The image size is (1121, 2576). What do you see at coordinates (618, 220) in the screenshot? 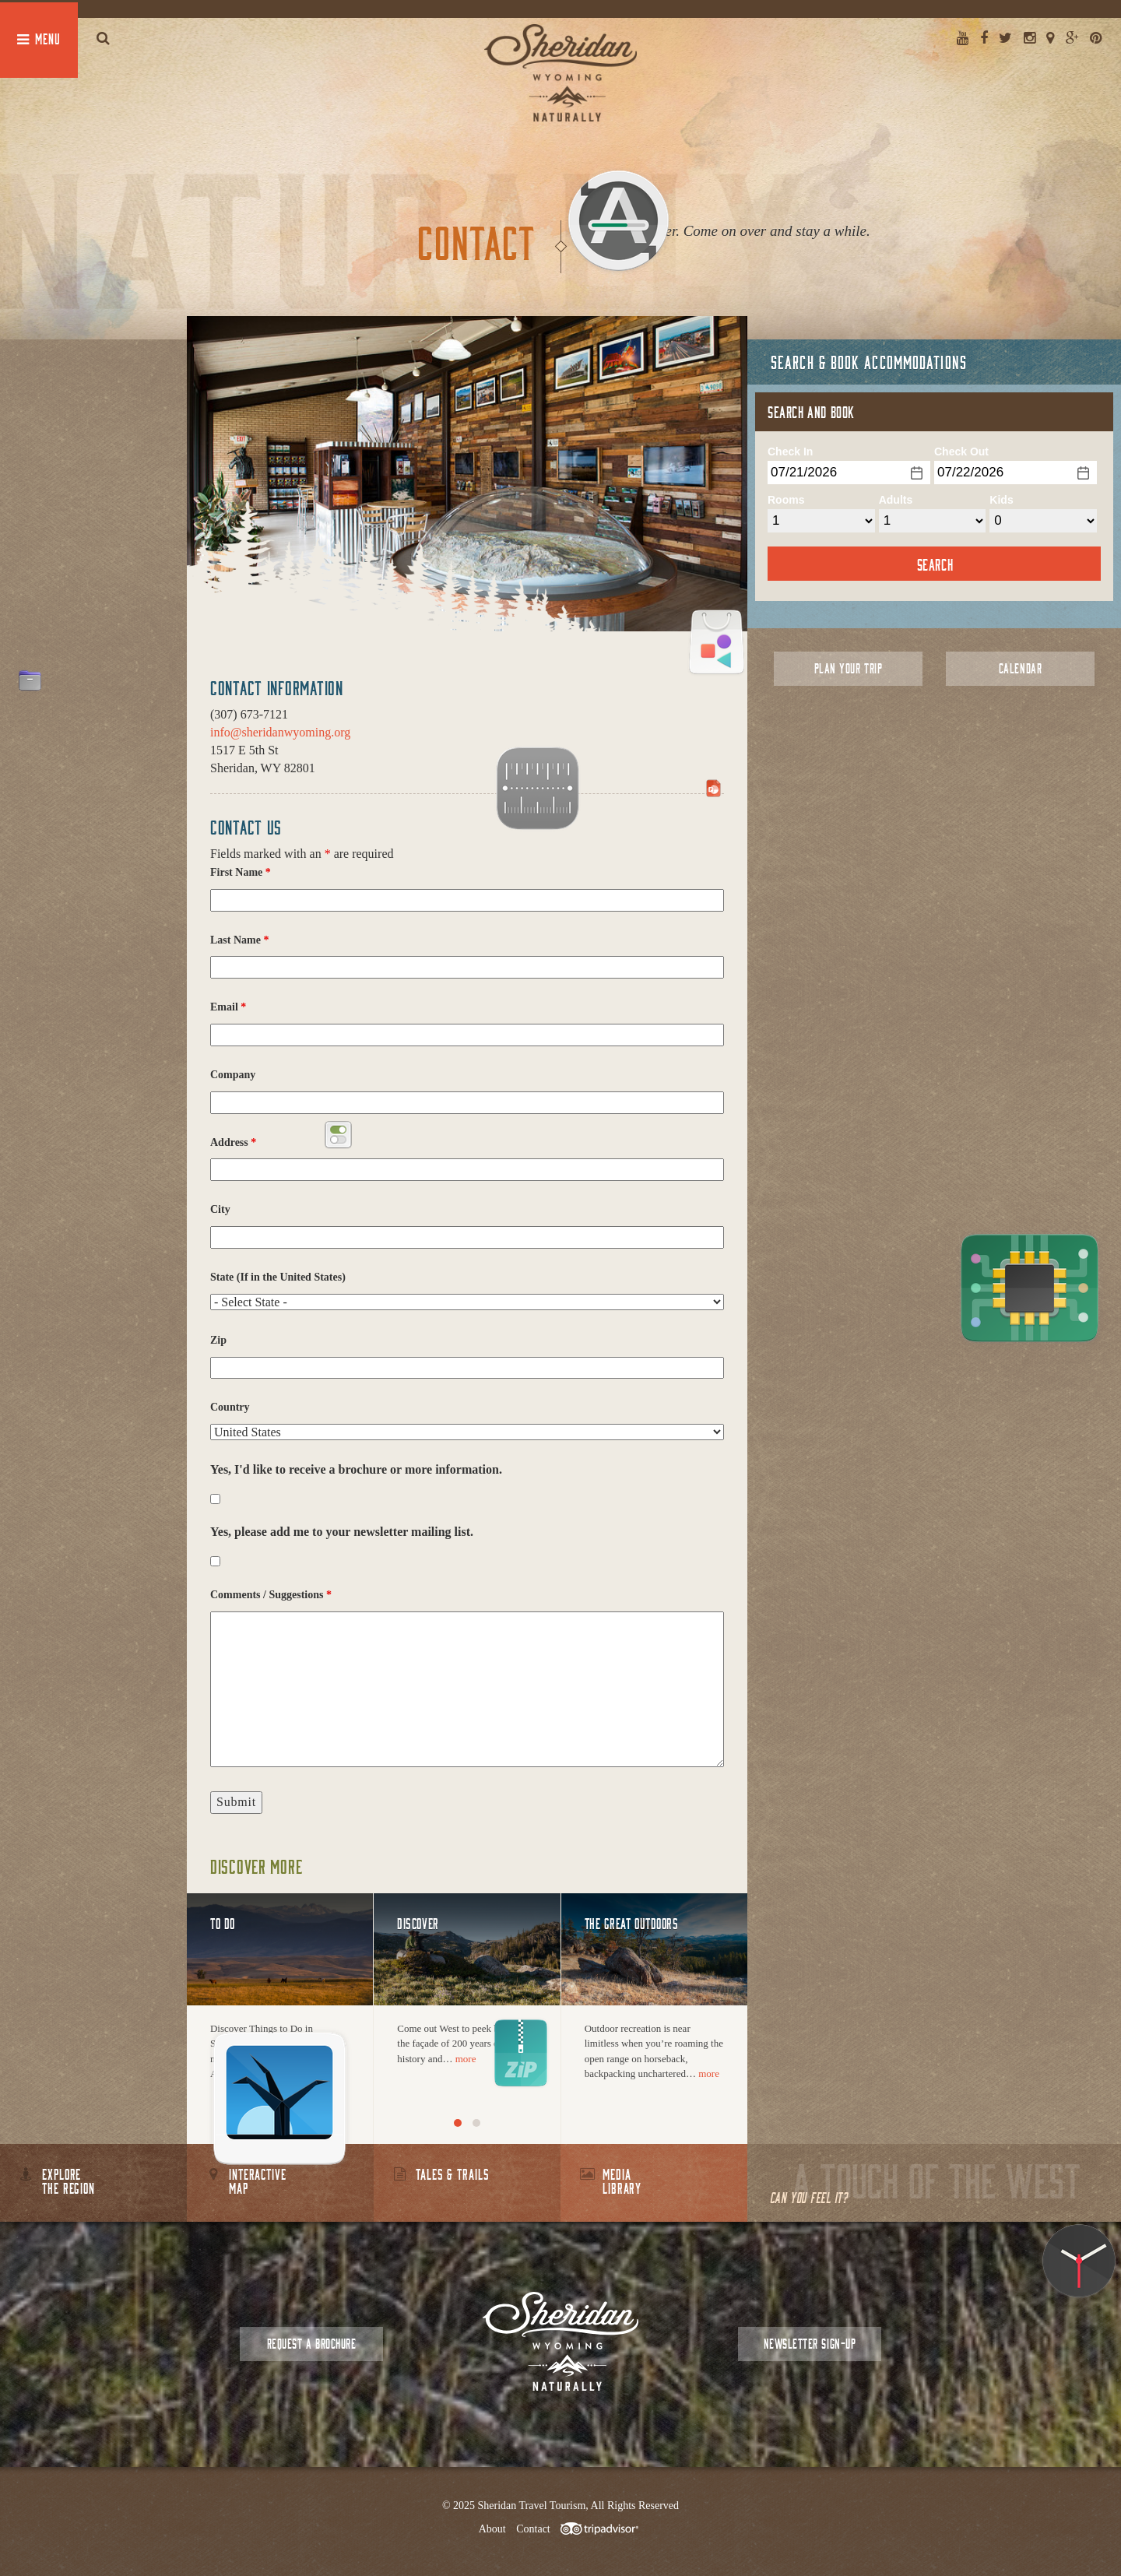
I see `open the software update manager` at bounding box center [618, 220].